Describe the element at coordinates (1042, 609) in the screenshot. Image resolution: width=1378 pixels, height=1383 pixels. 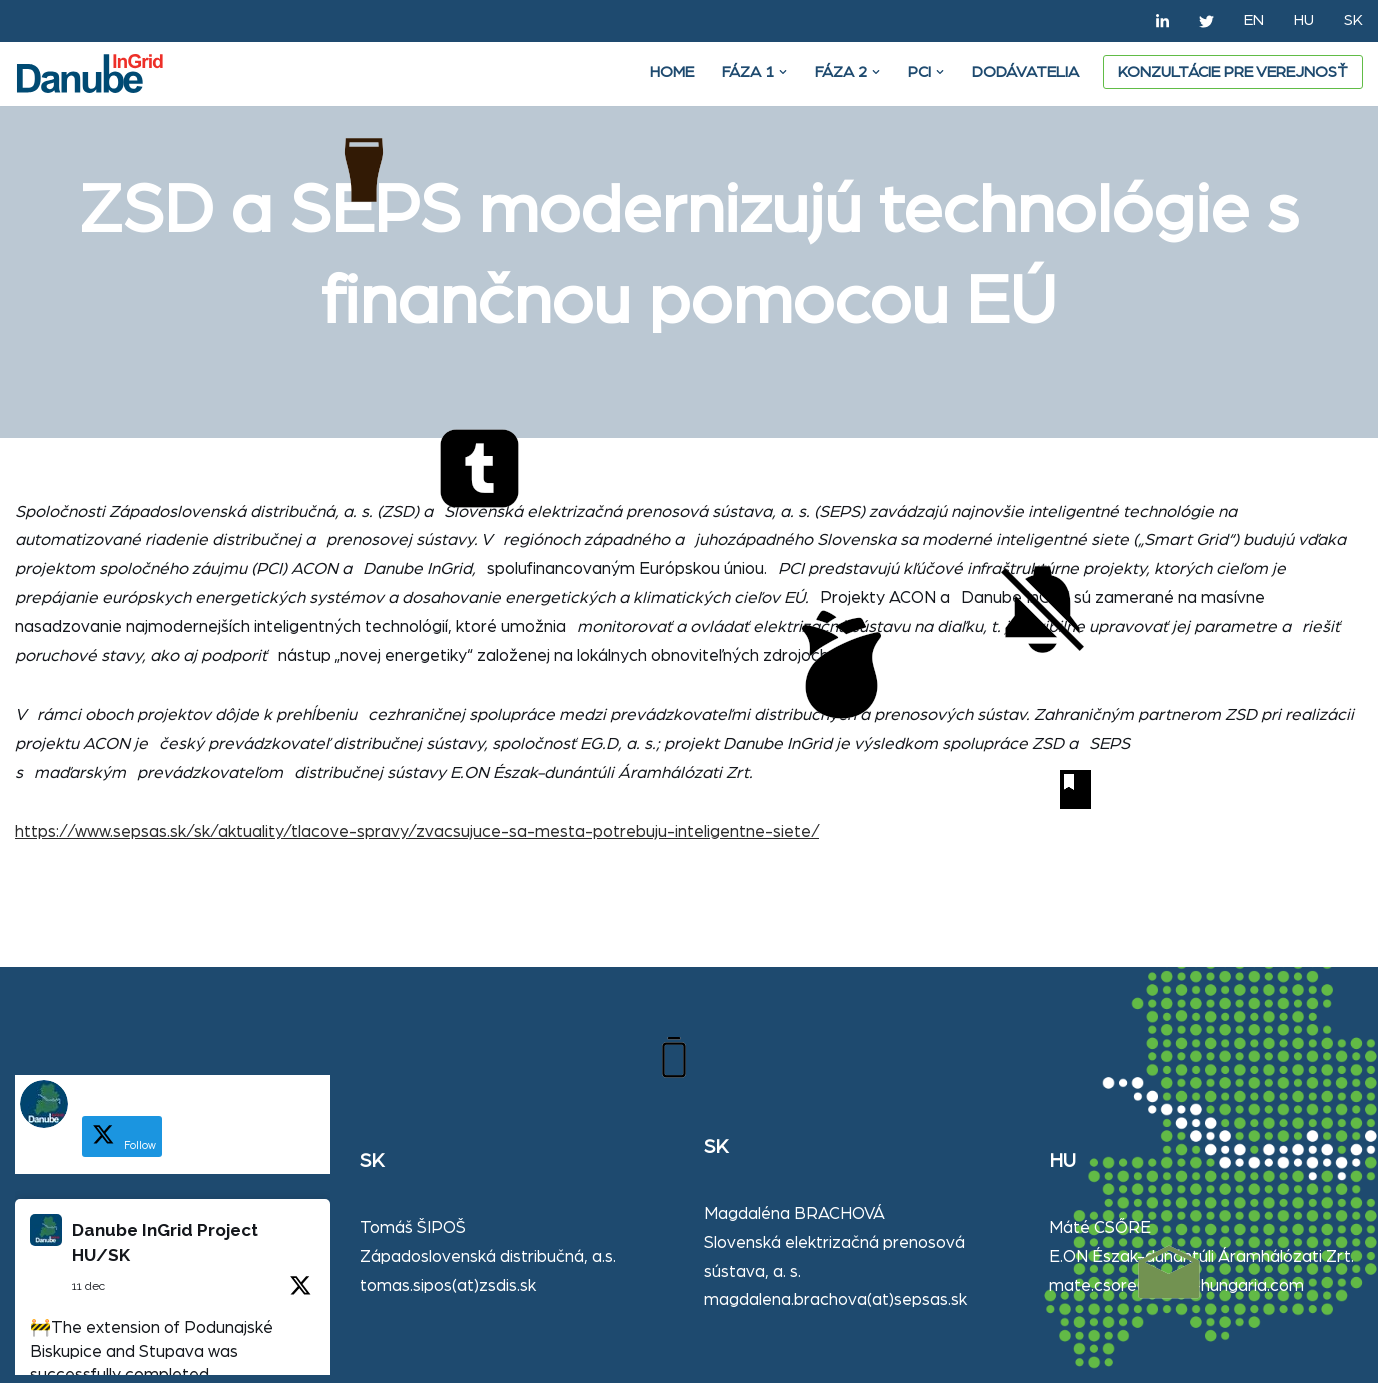
I see `mute notifications` at that location.